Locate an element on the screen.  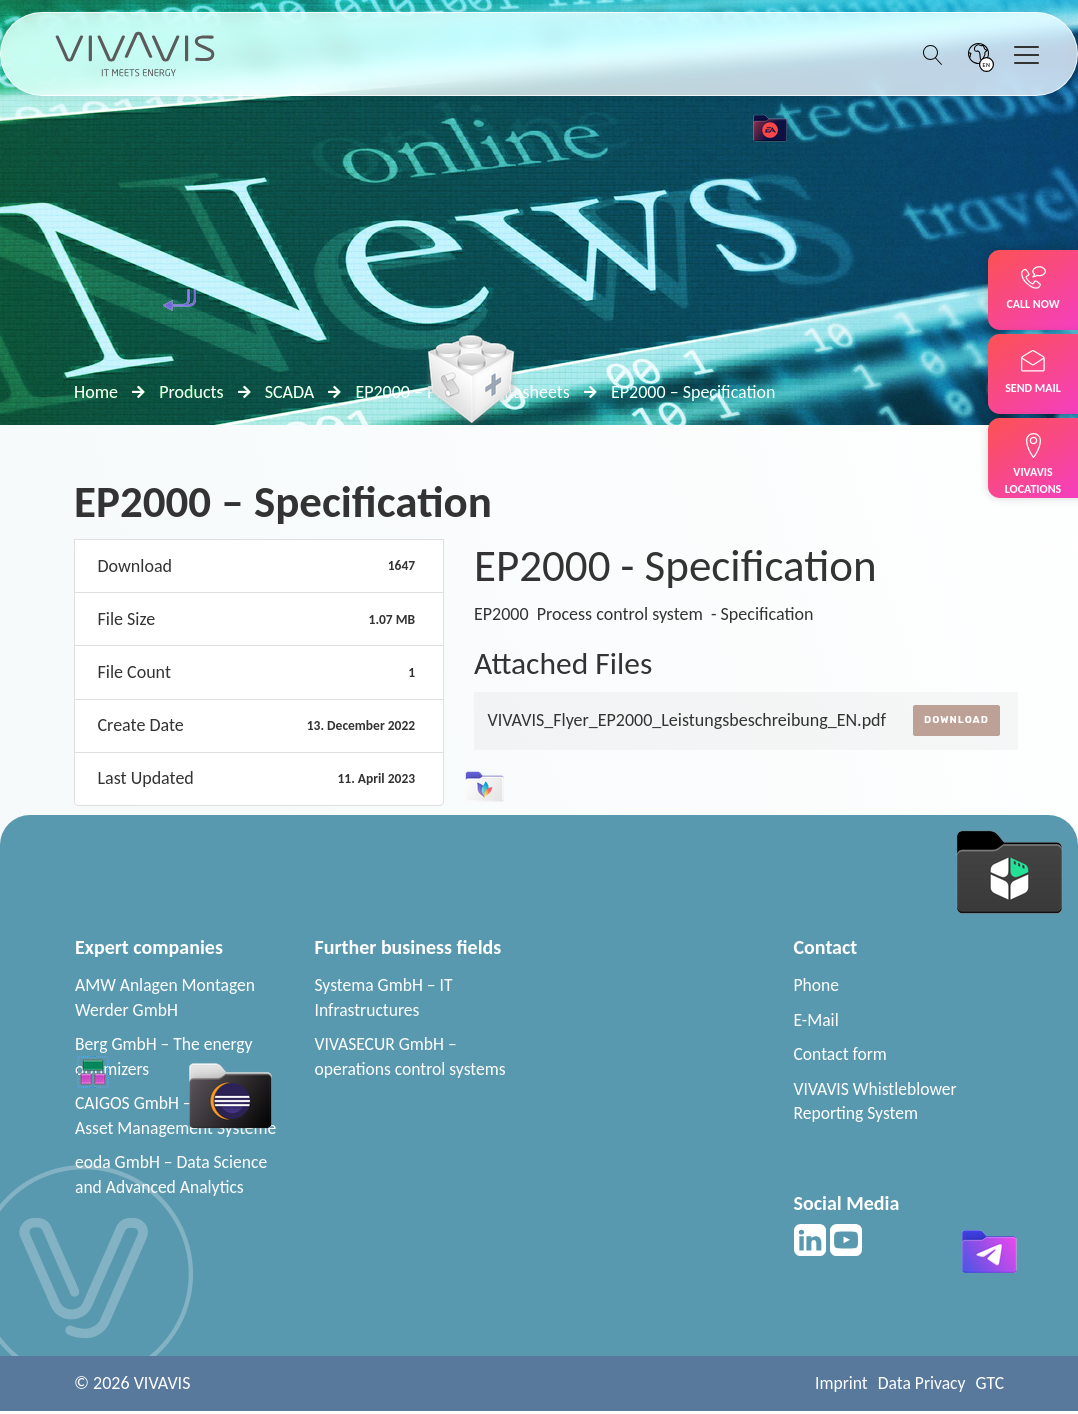
open telegram downloads folder is located at coordinates (989, 1253).